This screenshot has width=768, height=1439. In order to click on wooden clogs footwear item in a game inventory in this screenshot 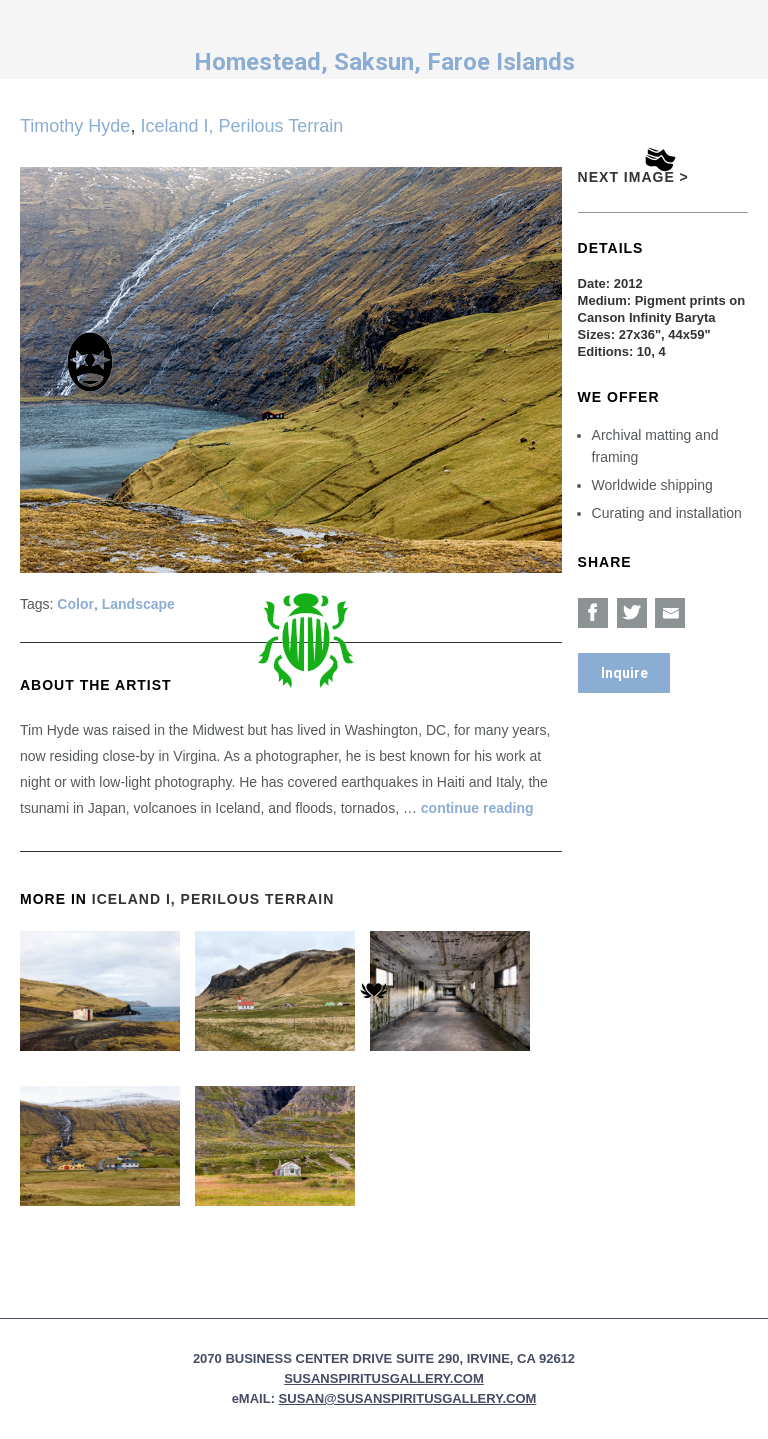, I will do `click(660, 159)`.